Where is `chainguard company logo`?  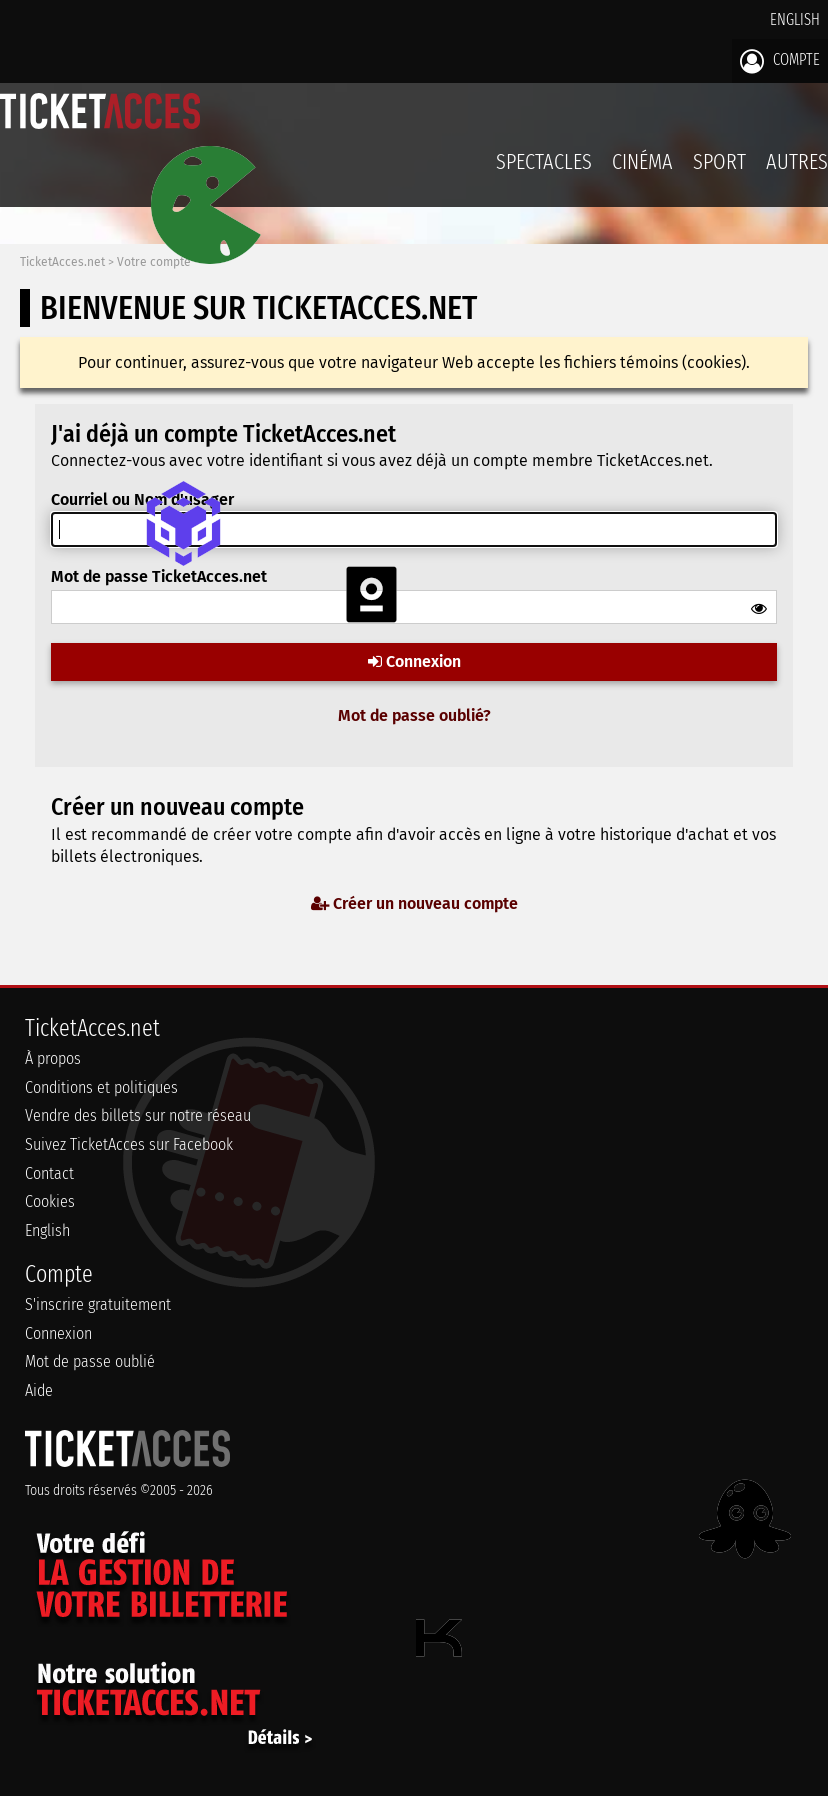 chainguard company logo is located at coordinates (745, 1519).